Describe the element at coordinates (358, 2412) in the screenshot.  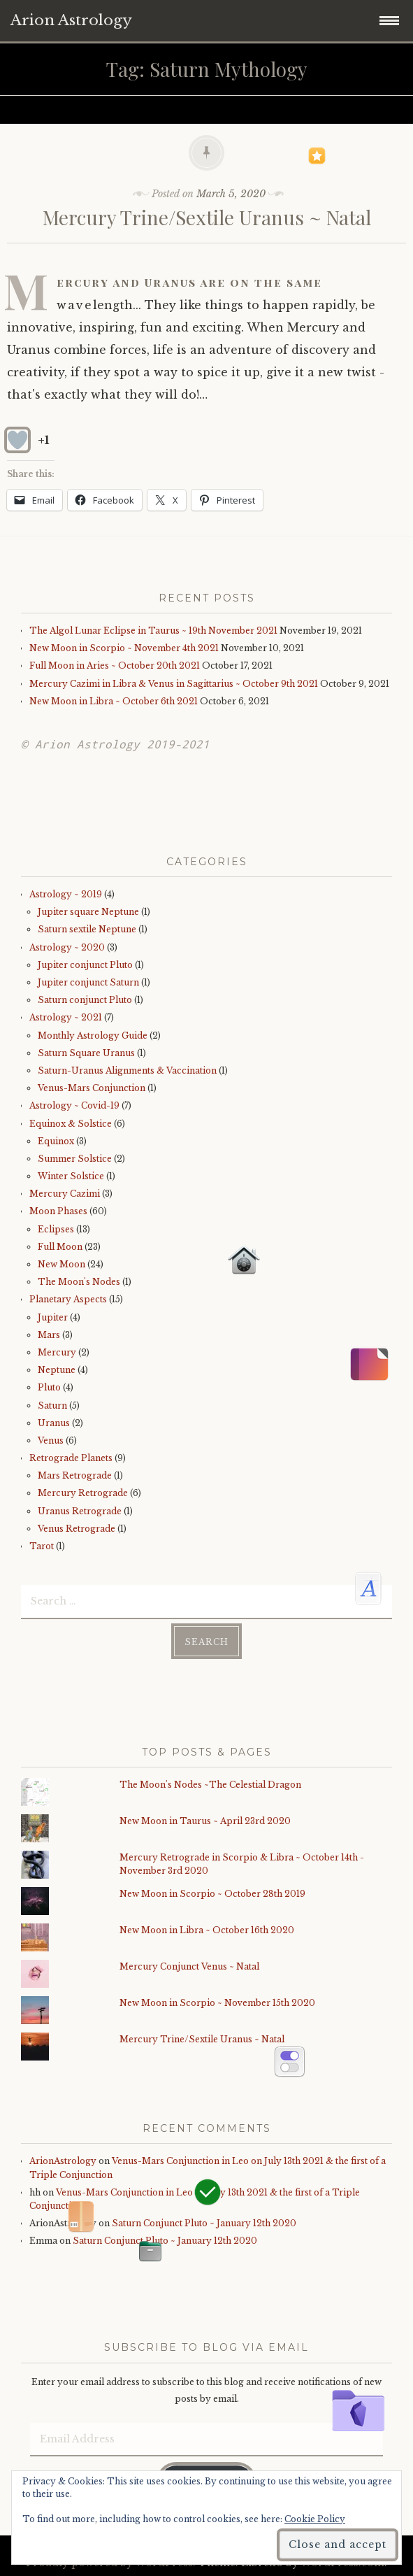
I see `open your obsidian vault folder` at that location.